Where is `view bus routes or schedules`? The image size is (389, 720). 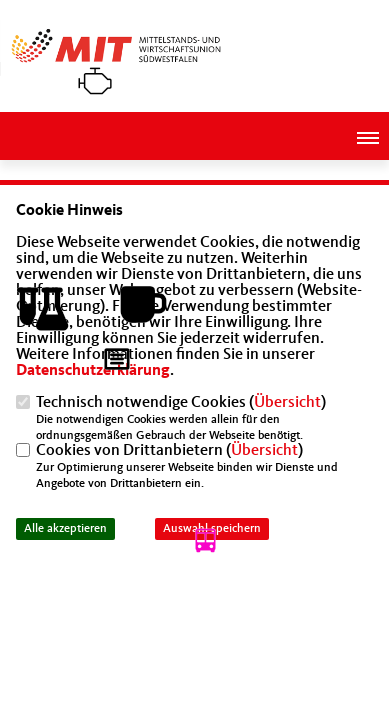 view bus routes or schedules is located at coordinates (205, 540).